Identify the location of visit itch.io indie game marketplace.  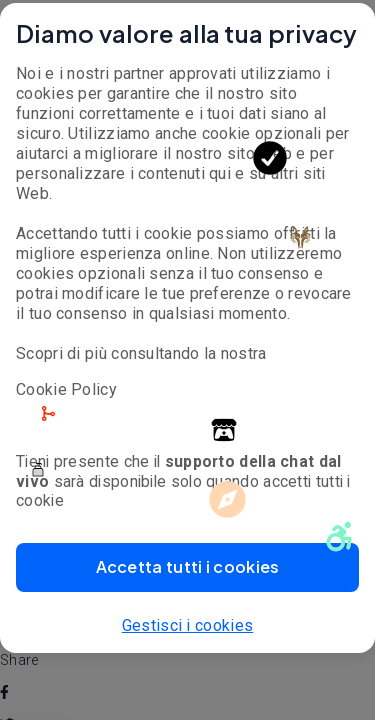
(224, 430).